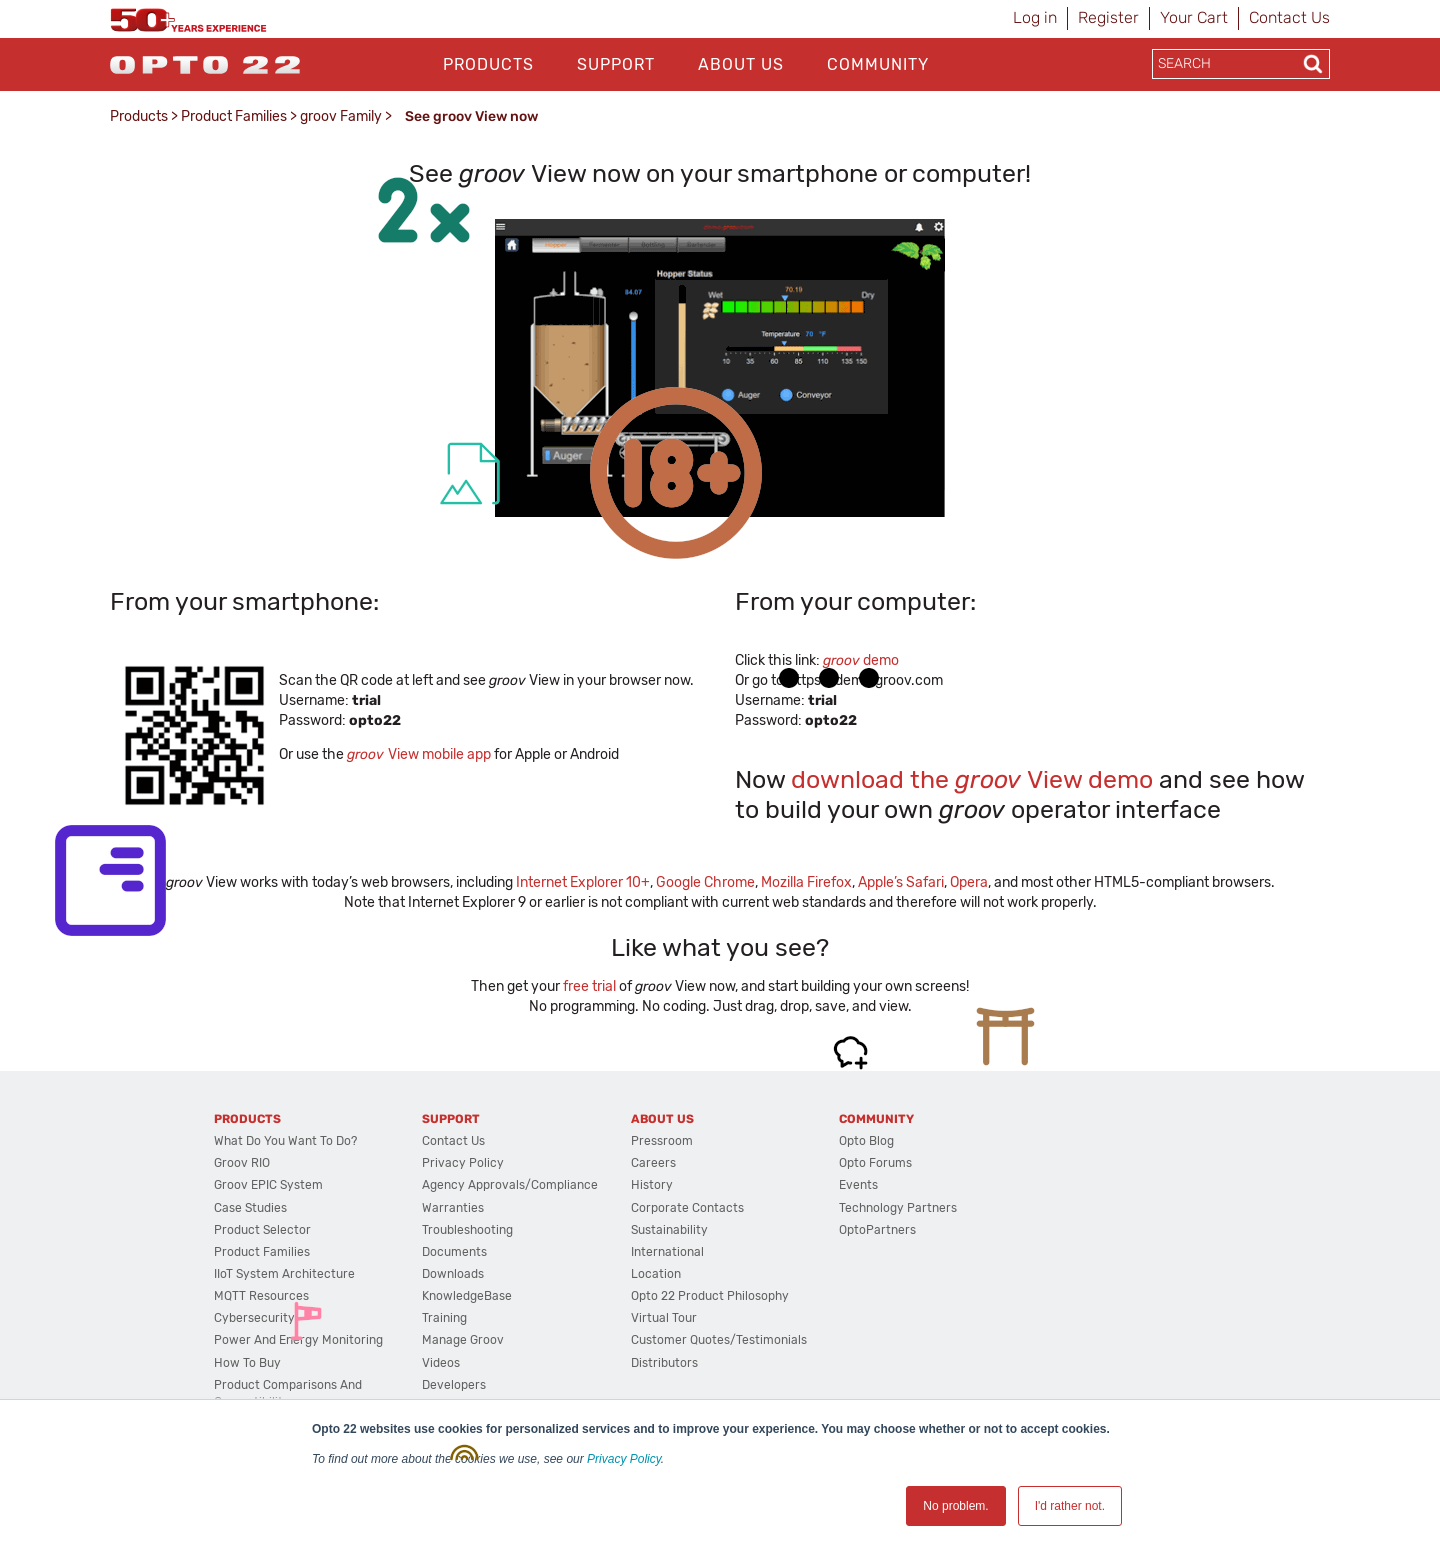 Image resolution: width=1440 pixels, height=1552 pixels. Describe the element at coordinates (850, 1052) in the screenshot. I see `start a new conversation` at that location.